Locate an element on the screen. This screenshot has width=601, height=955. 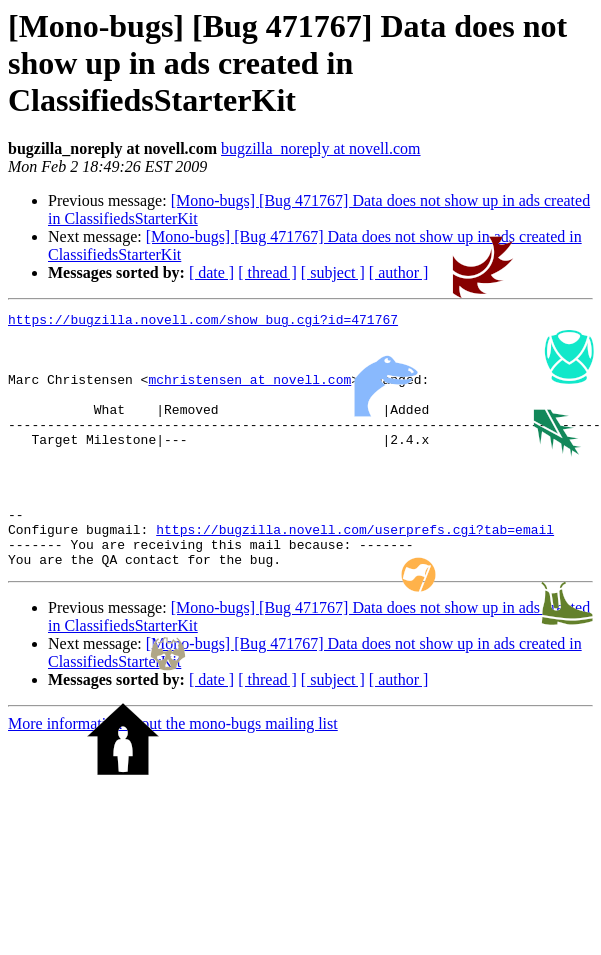
view player home base or headquarters is located at coordinates (123, 739).